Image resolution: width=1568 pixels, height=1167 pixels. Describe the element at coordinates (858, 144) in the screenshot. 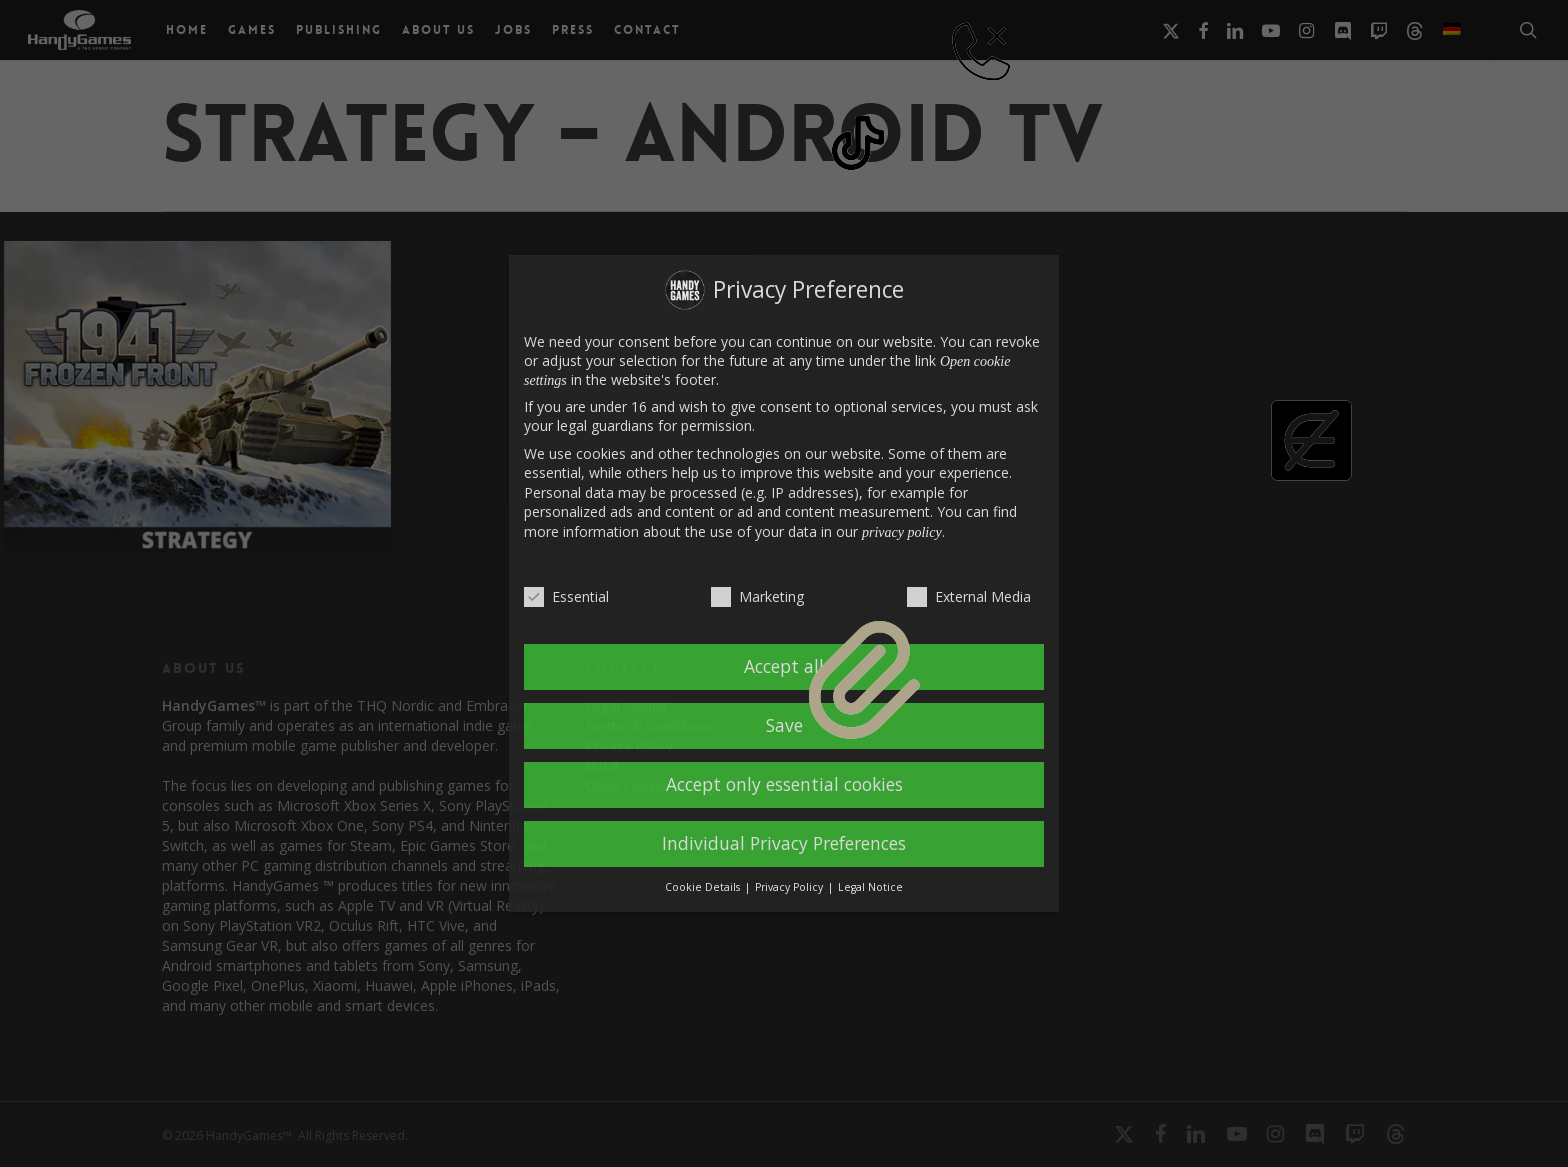

I see `open TikTok app` at that location.